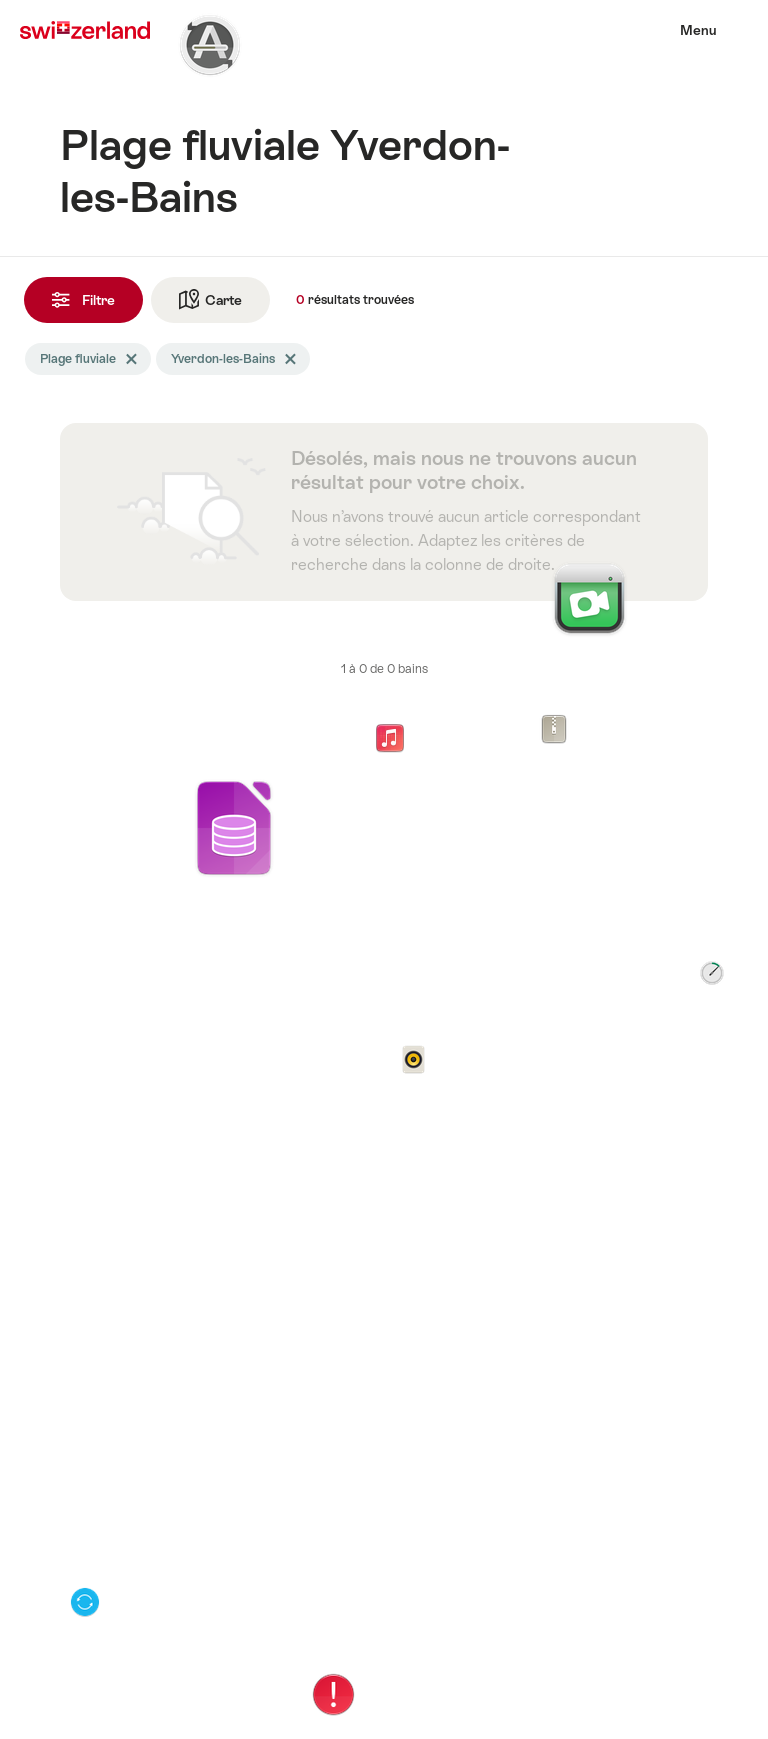 This screenshot has height=1739, width=768. What do you see at coordinates (390, 738) in the screenshot?
I see `open the music player app` at bounding box center [390, 738].